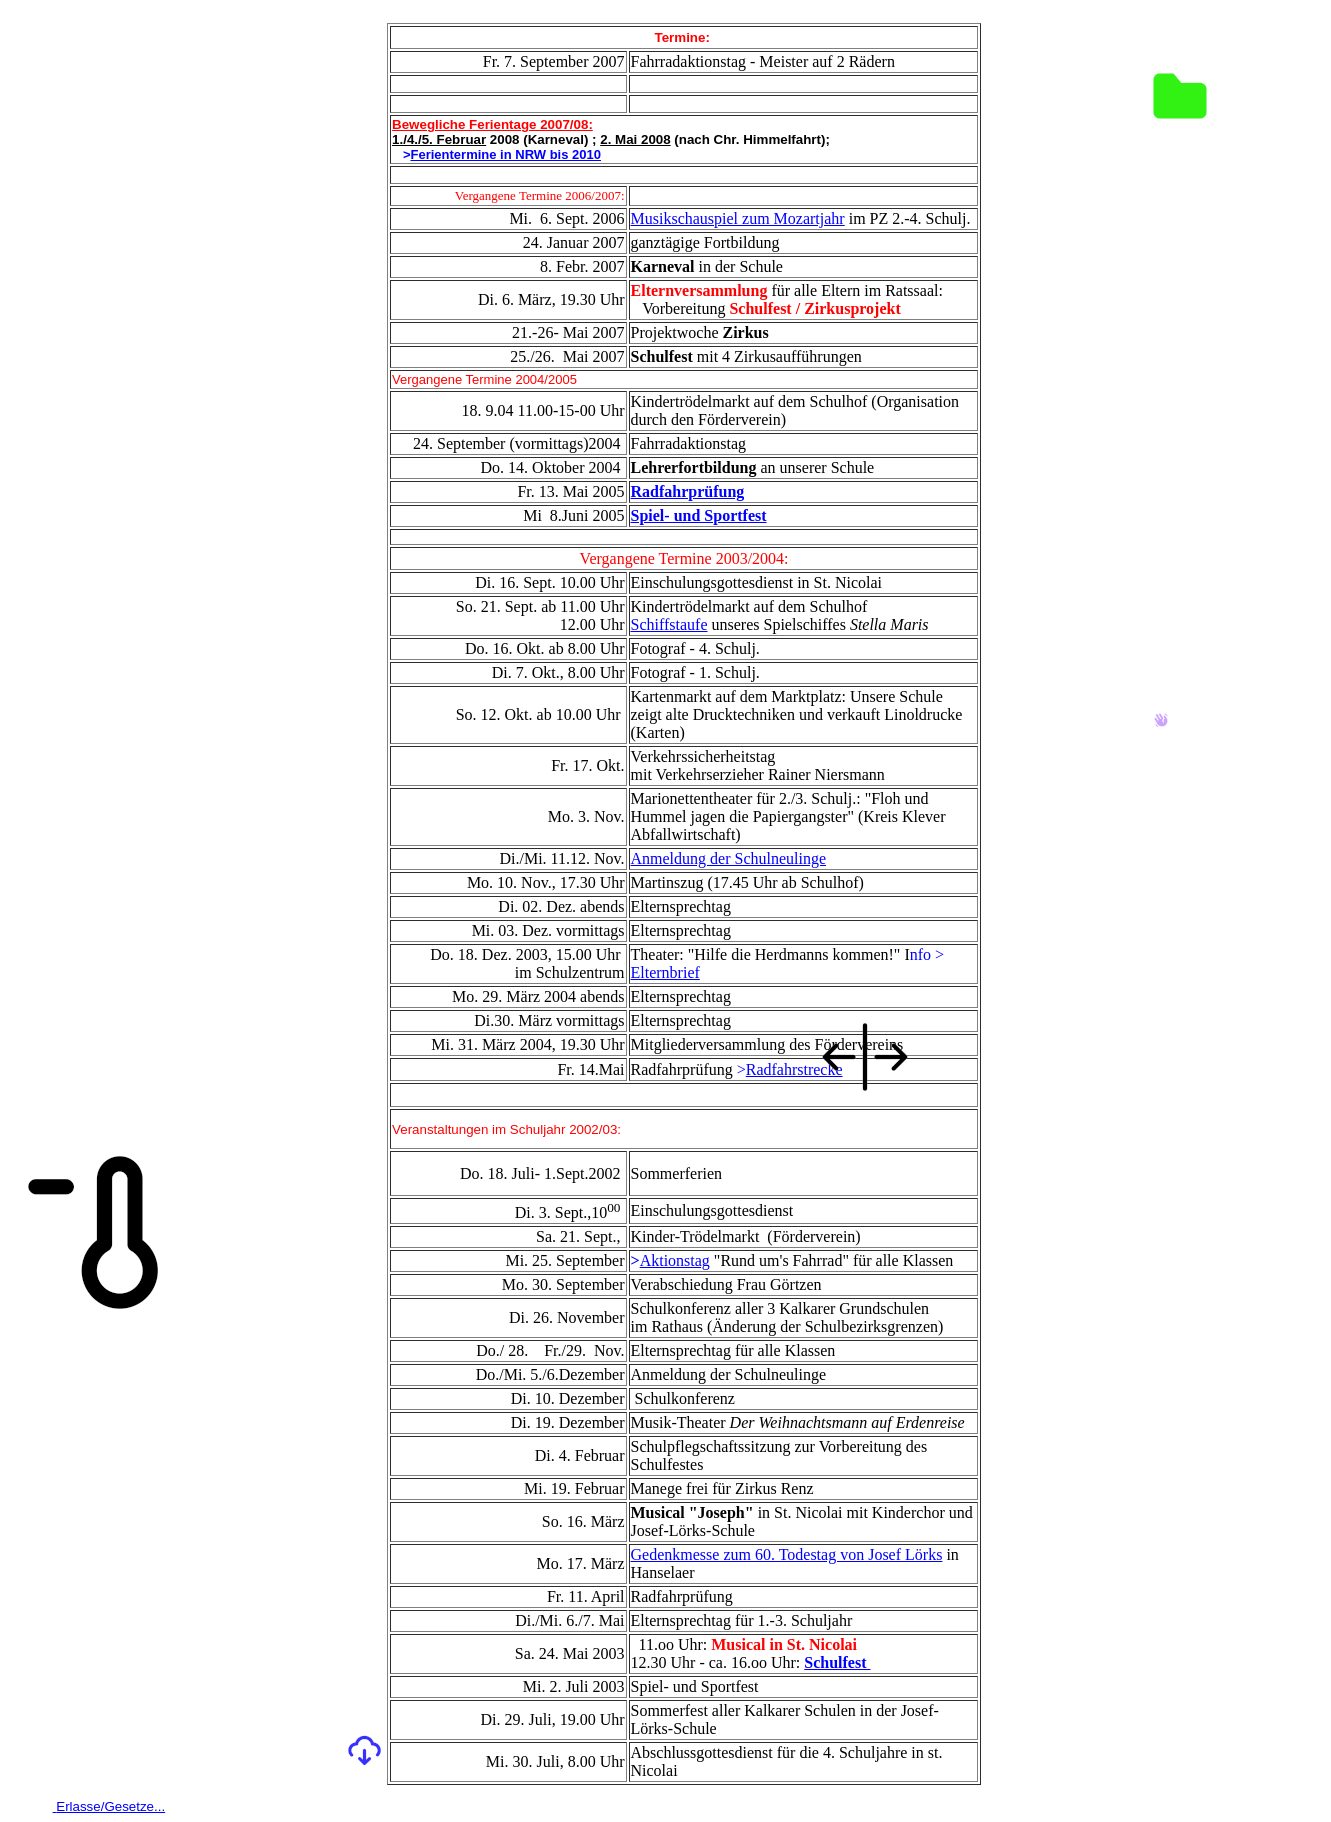 This screenshot has height=1822, width=1331. Describe the element at coordinates (865, 1057) in the screenshot. I see `expand content horizontally` at that location.